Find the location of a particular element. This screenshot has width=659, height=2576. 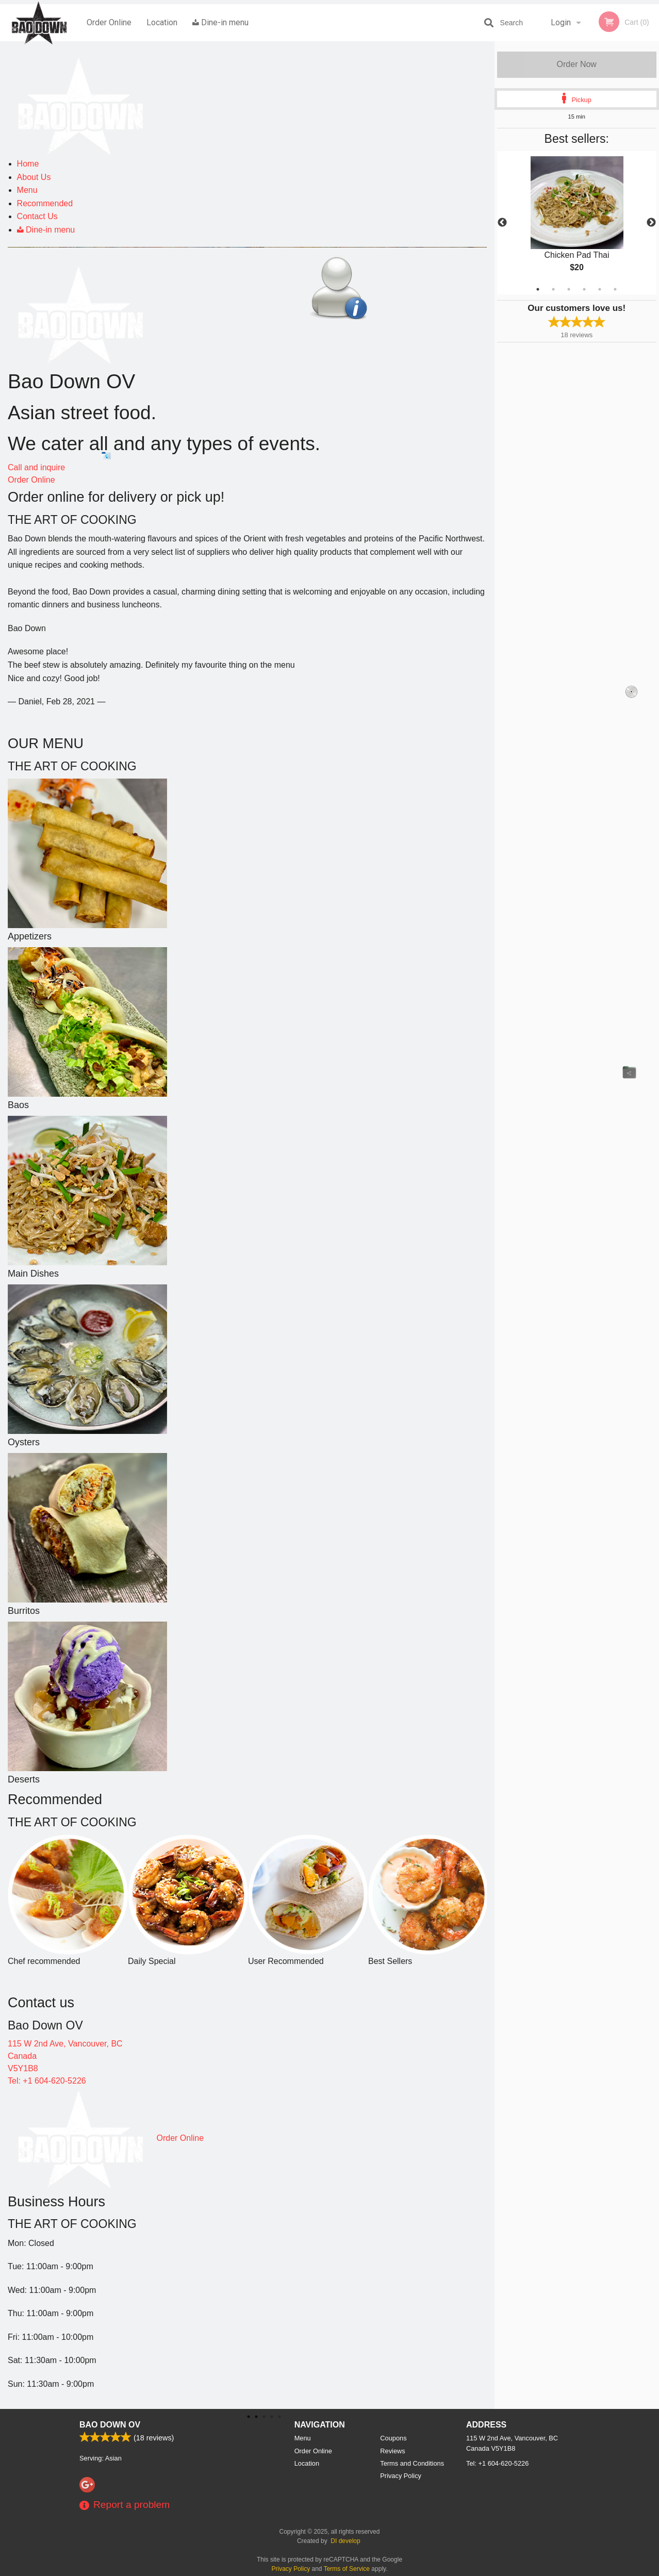

open flutter project folder is located at coordinates (106, 456).